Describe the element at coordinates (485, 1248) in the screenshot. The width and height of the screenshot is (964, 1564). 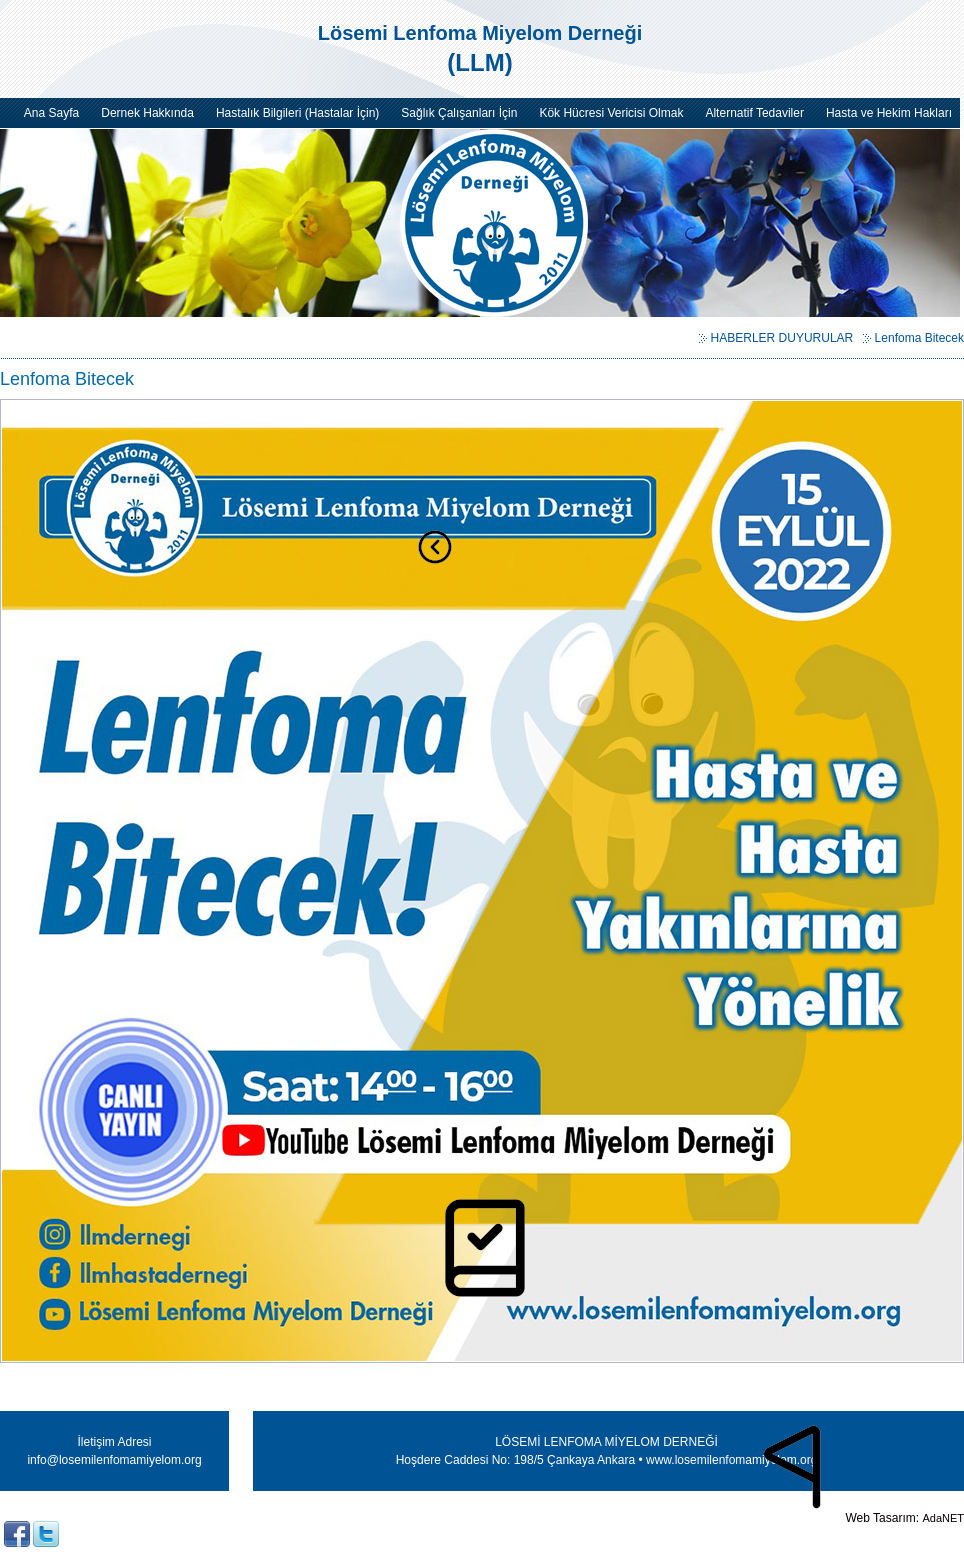
I see `mark a book as read or completed` at that location.